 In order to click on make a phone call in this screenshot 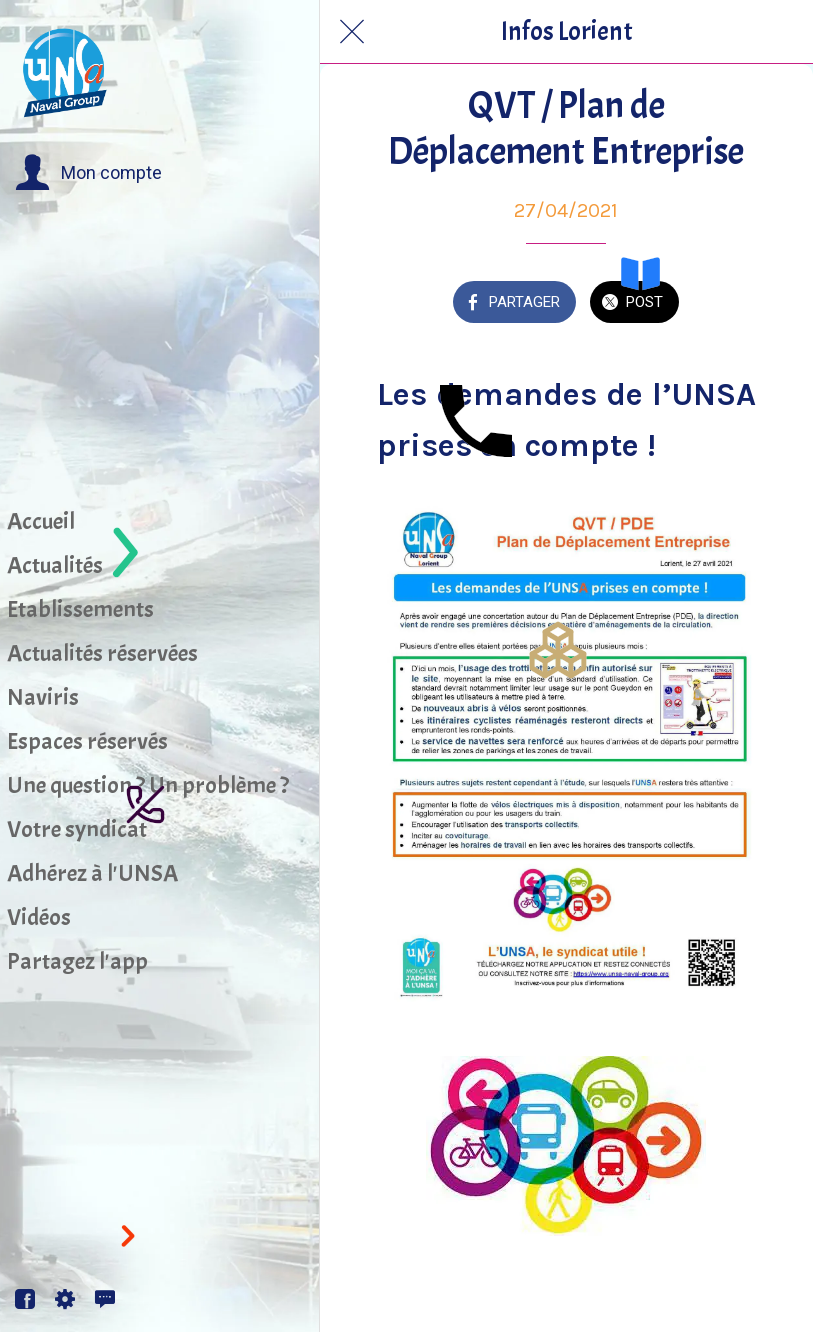, I will do `click(476, 421)`.